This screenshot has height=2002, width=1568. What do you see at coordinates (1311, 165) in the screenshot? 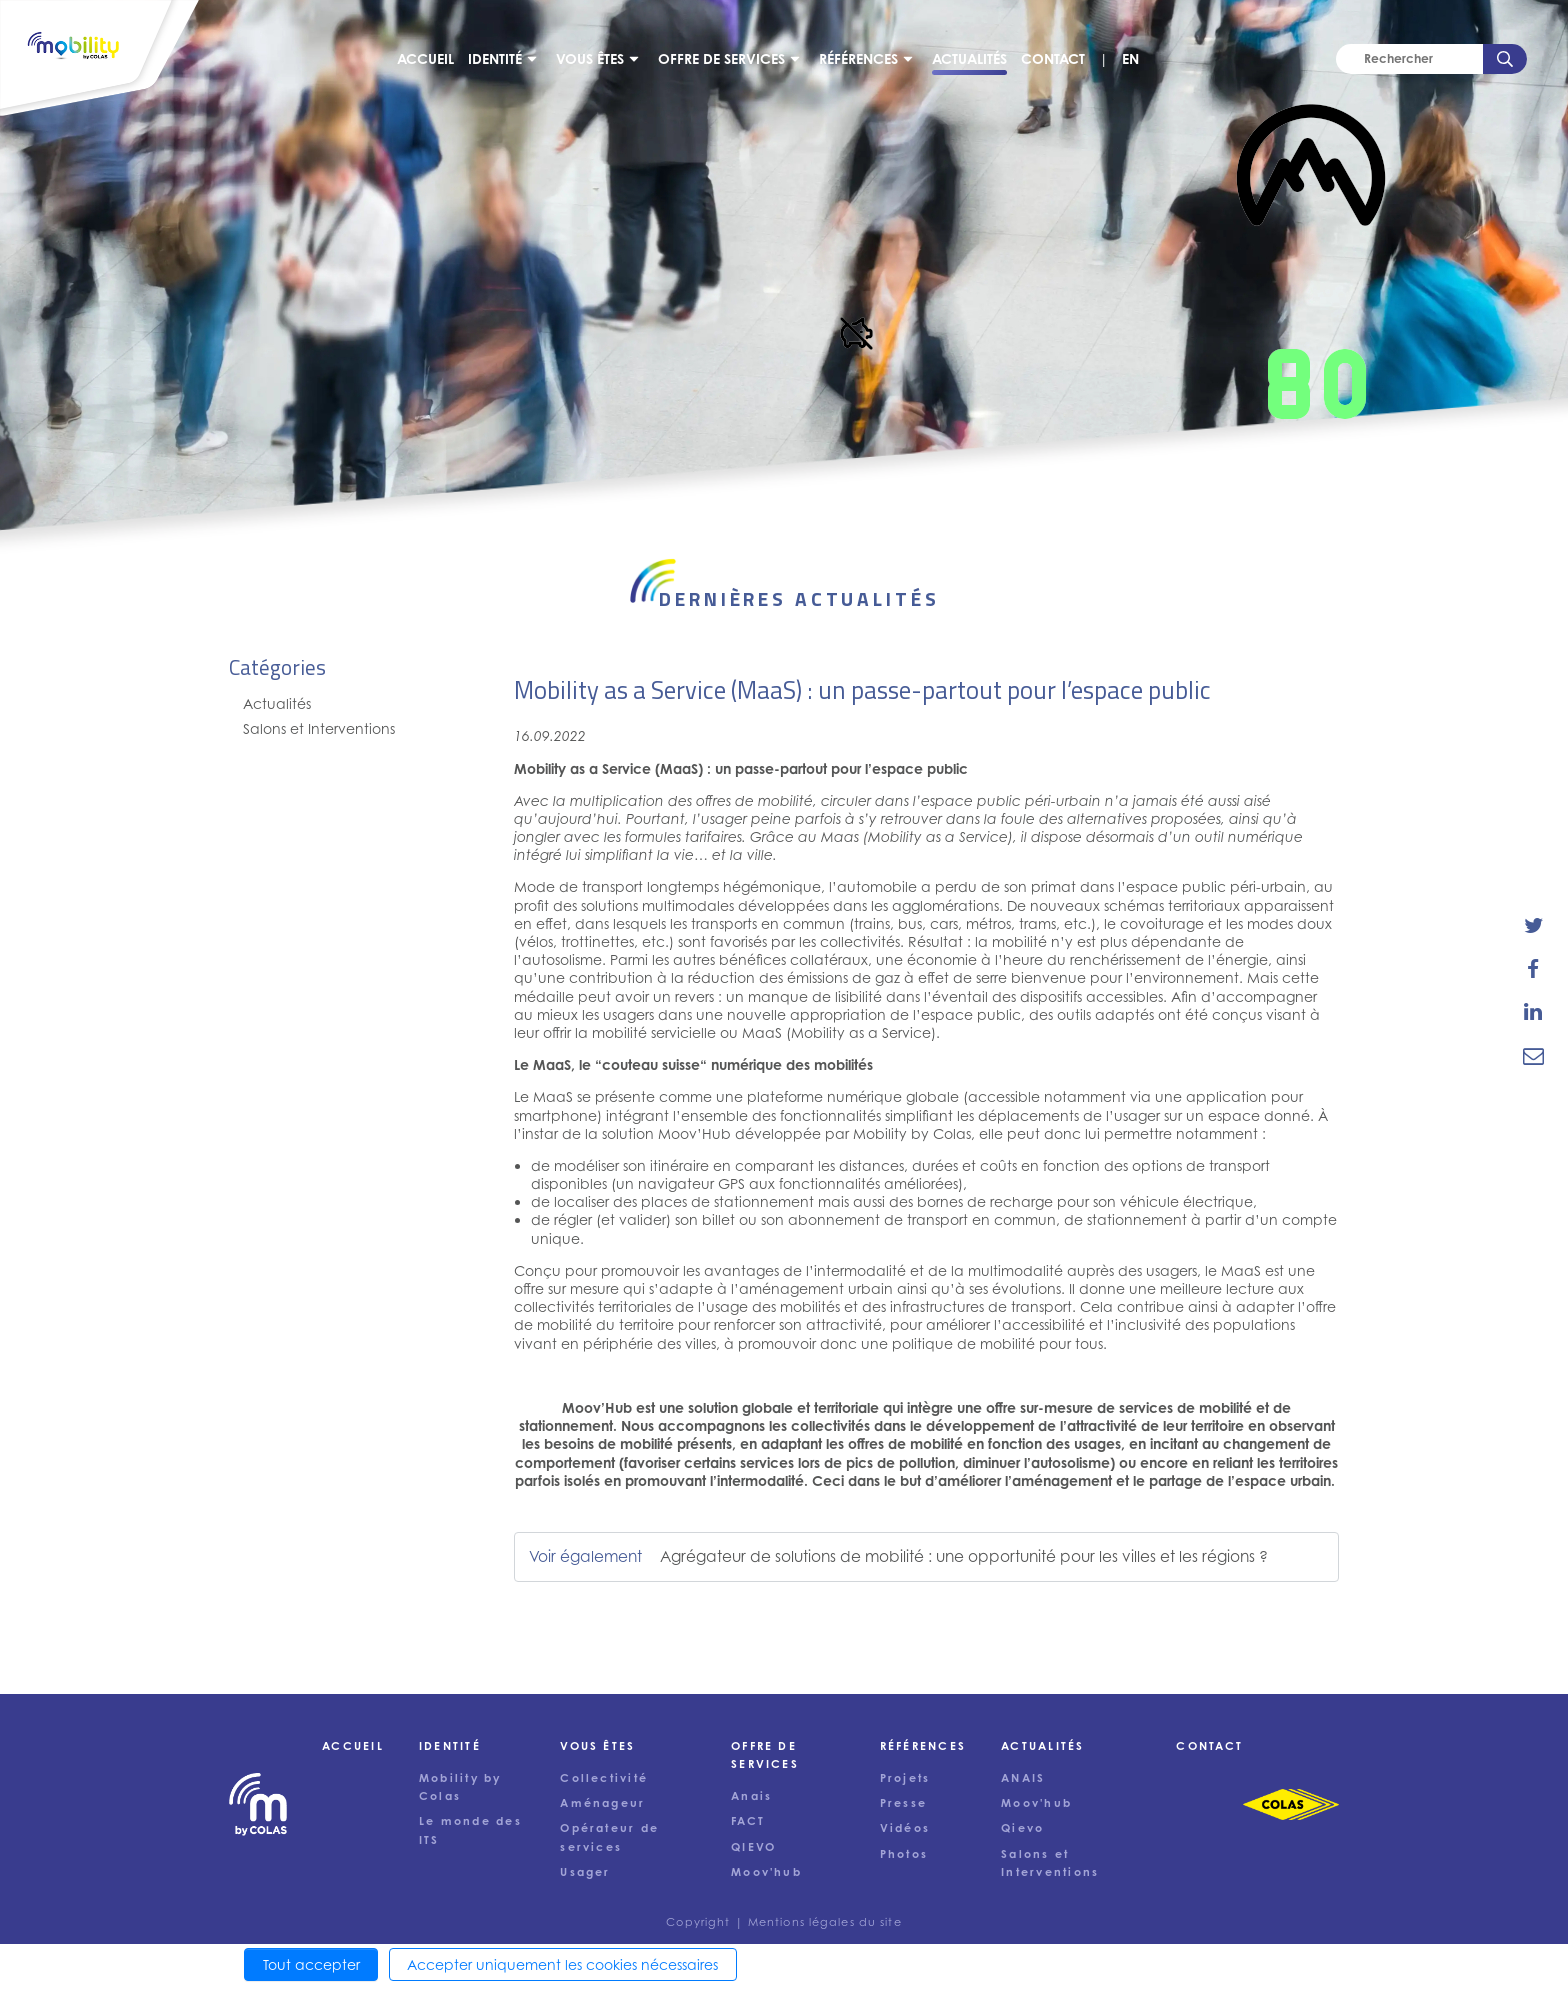
I see `connect to NordVPN` at bounding box center [1311, 165].